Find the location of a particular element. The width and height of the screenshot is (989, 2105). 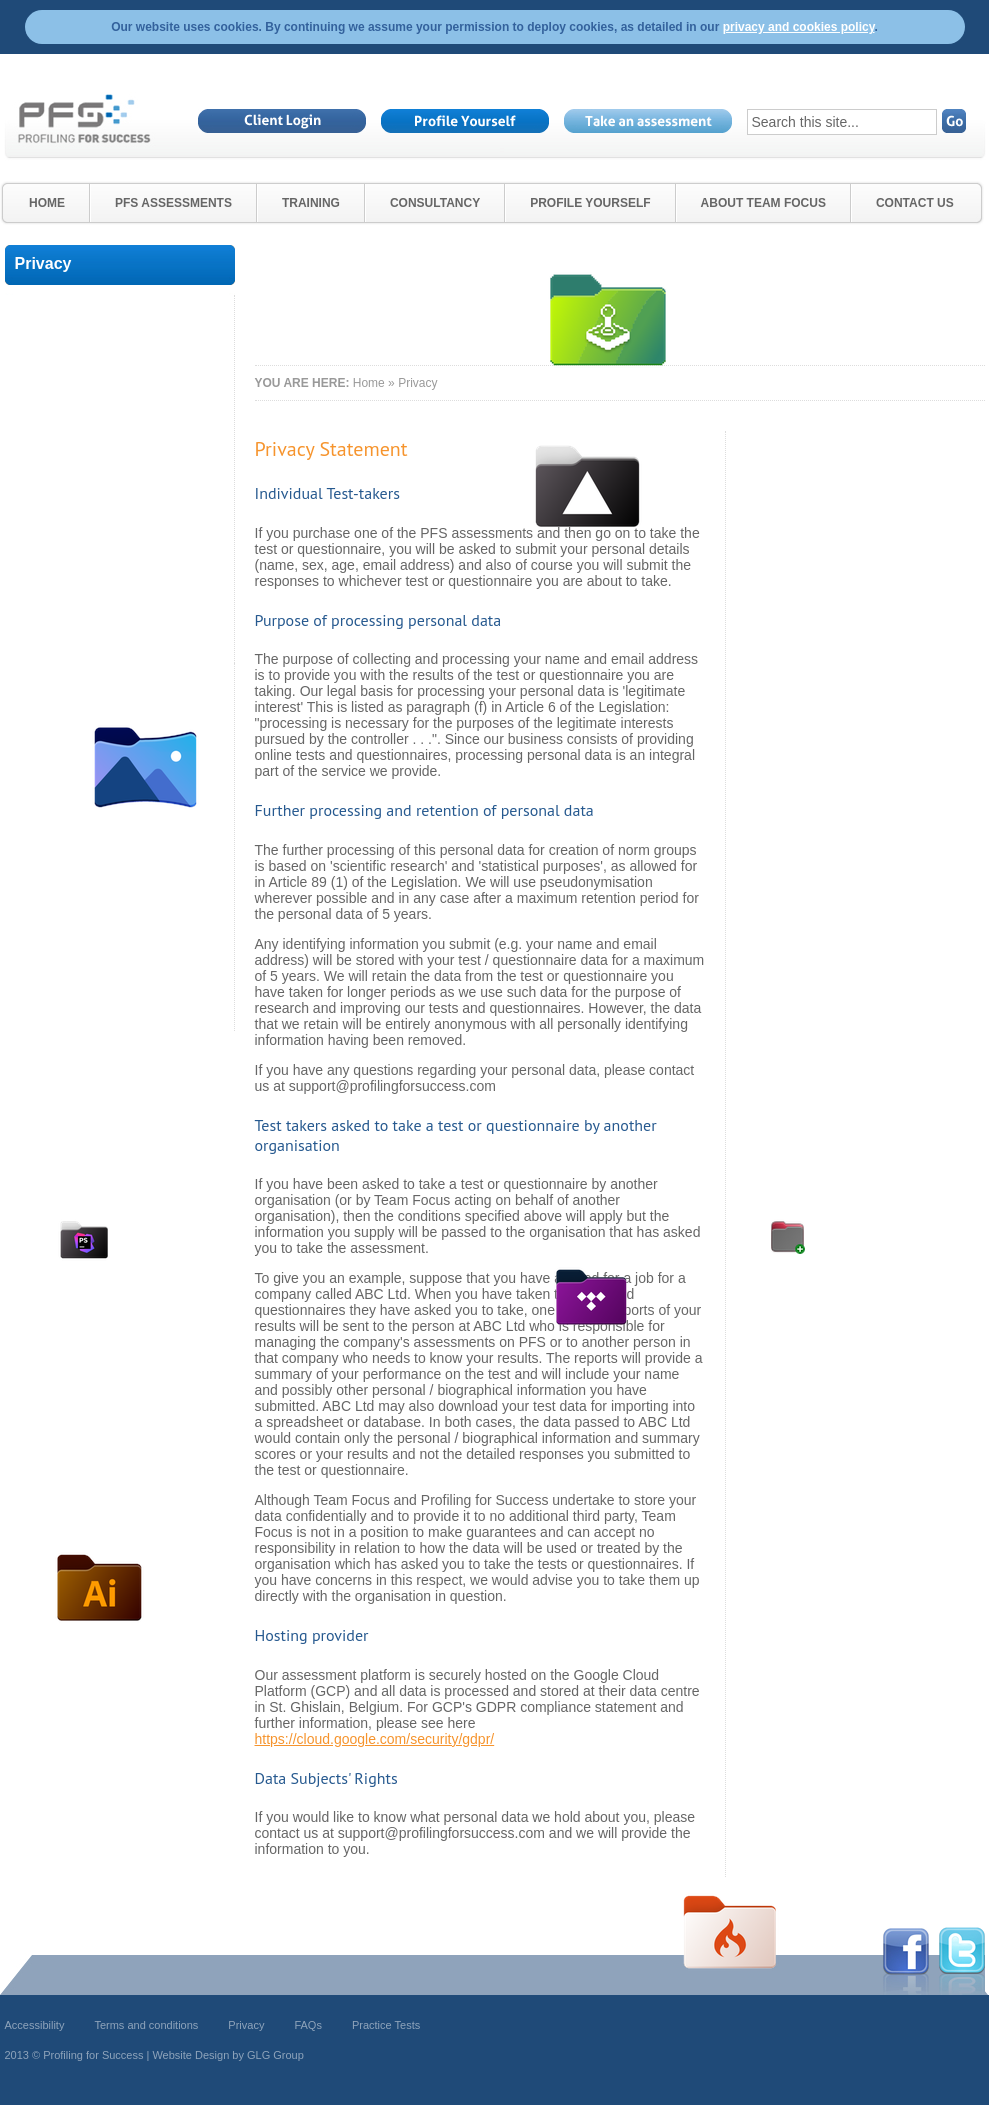

open vercel project files is located at coordinates (587, 489).